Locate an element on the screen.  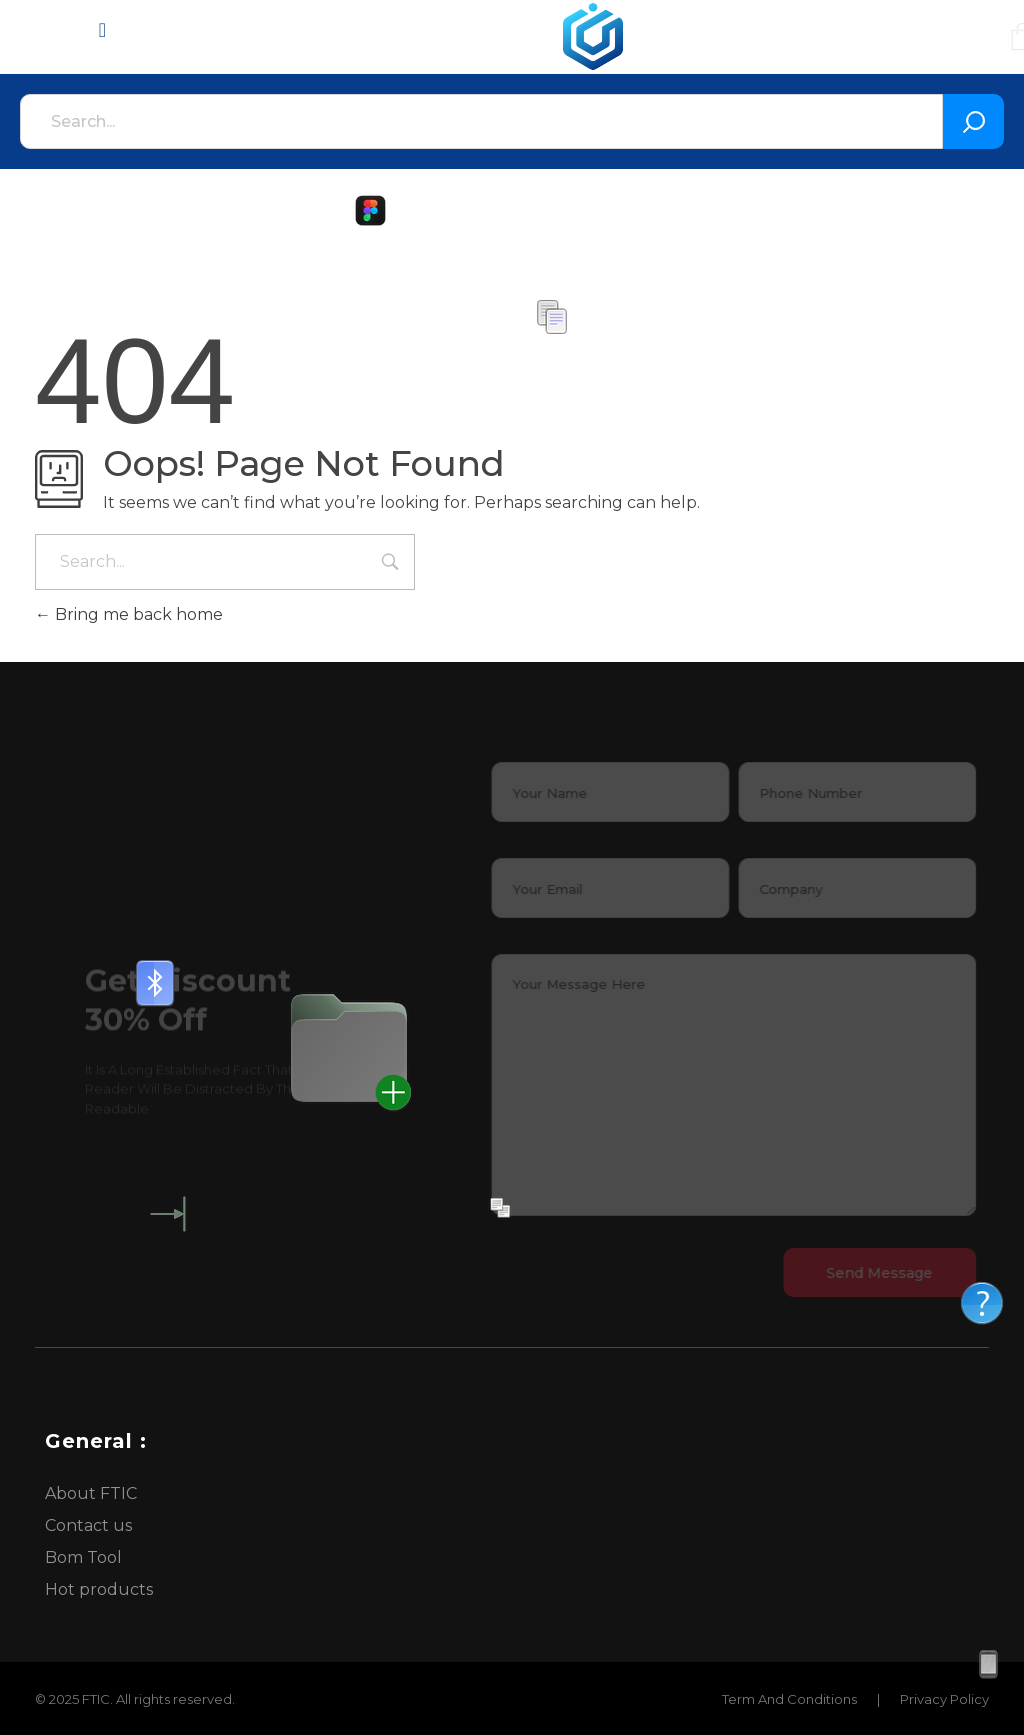
indicates bluetooth is currently active and connected is located at coordinates (155, 983).